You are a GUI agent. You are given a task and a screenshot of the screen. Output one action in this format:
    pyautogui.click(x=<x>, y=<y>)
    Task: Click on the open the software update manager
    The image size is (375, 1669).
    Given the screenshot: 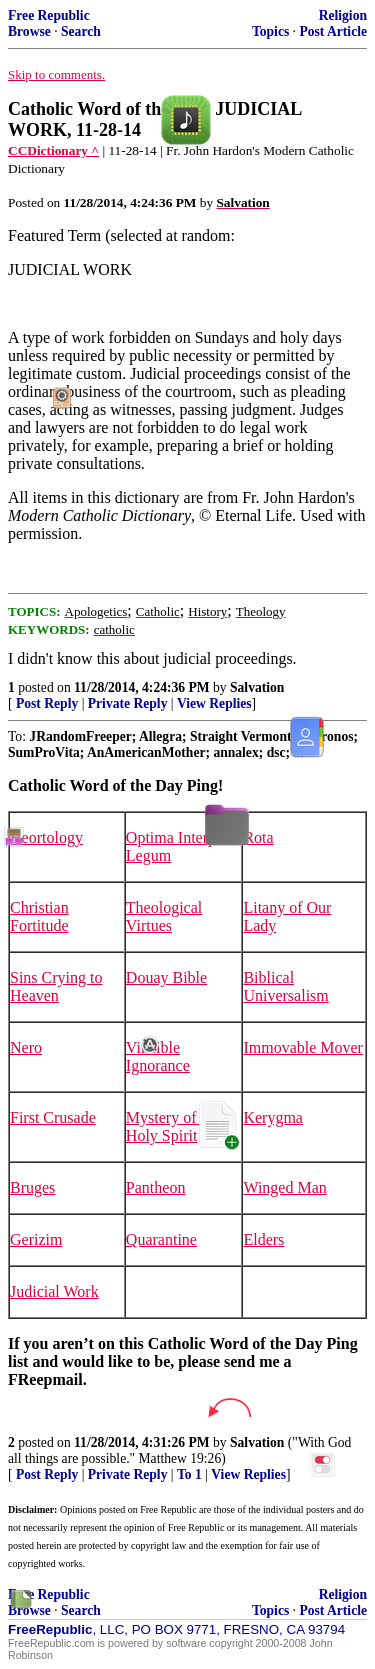 What is the action you would take?
    pyautogui.click(x=150, y=1045)
    